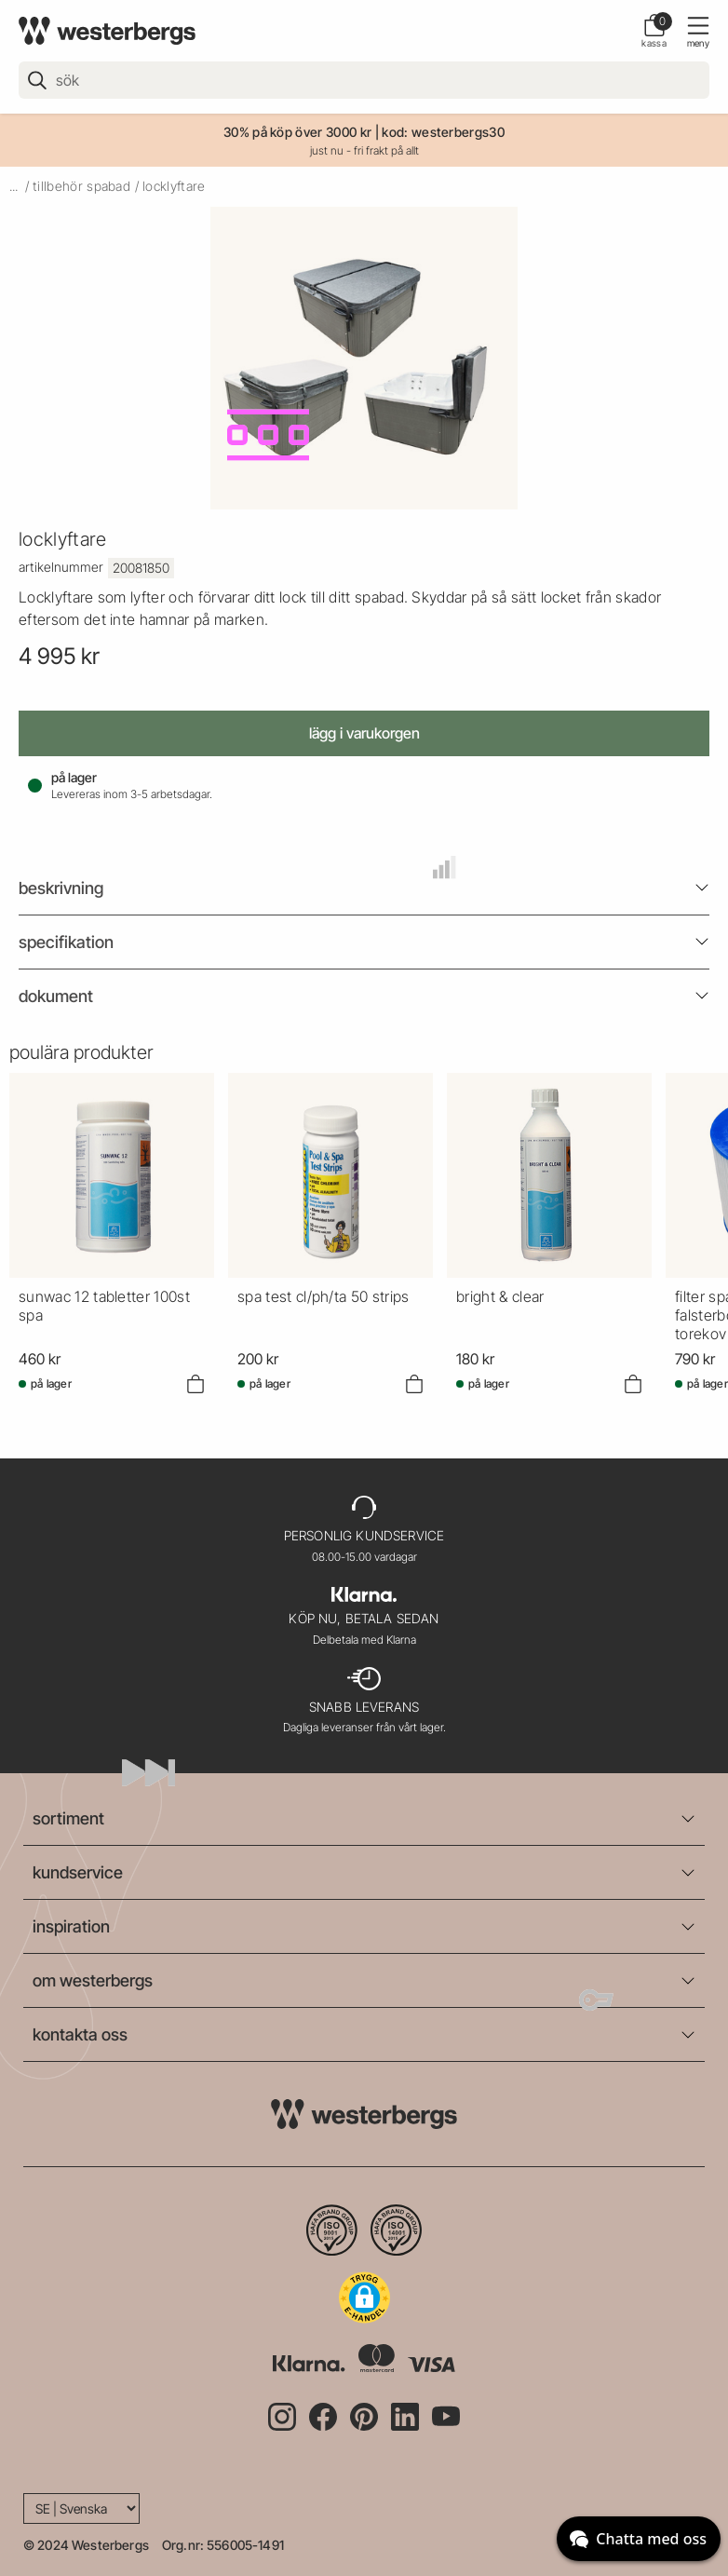  I want to click on skip to the next track, so click(148, 1772).